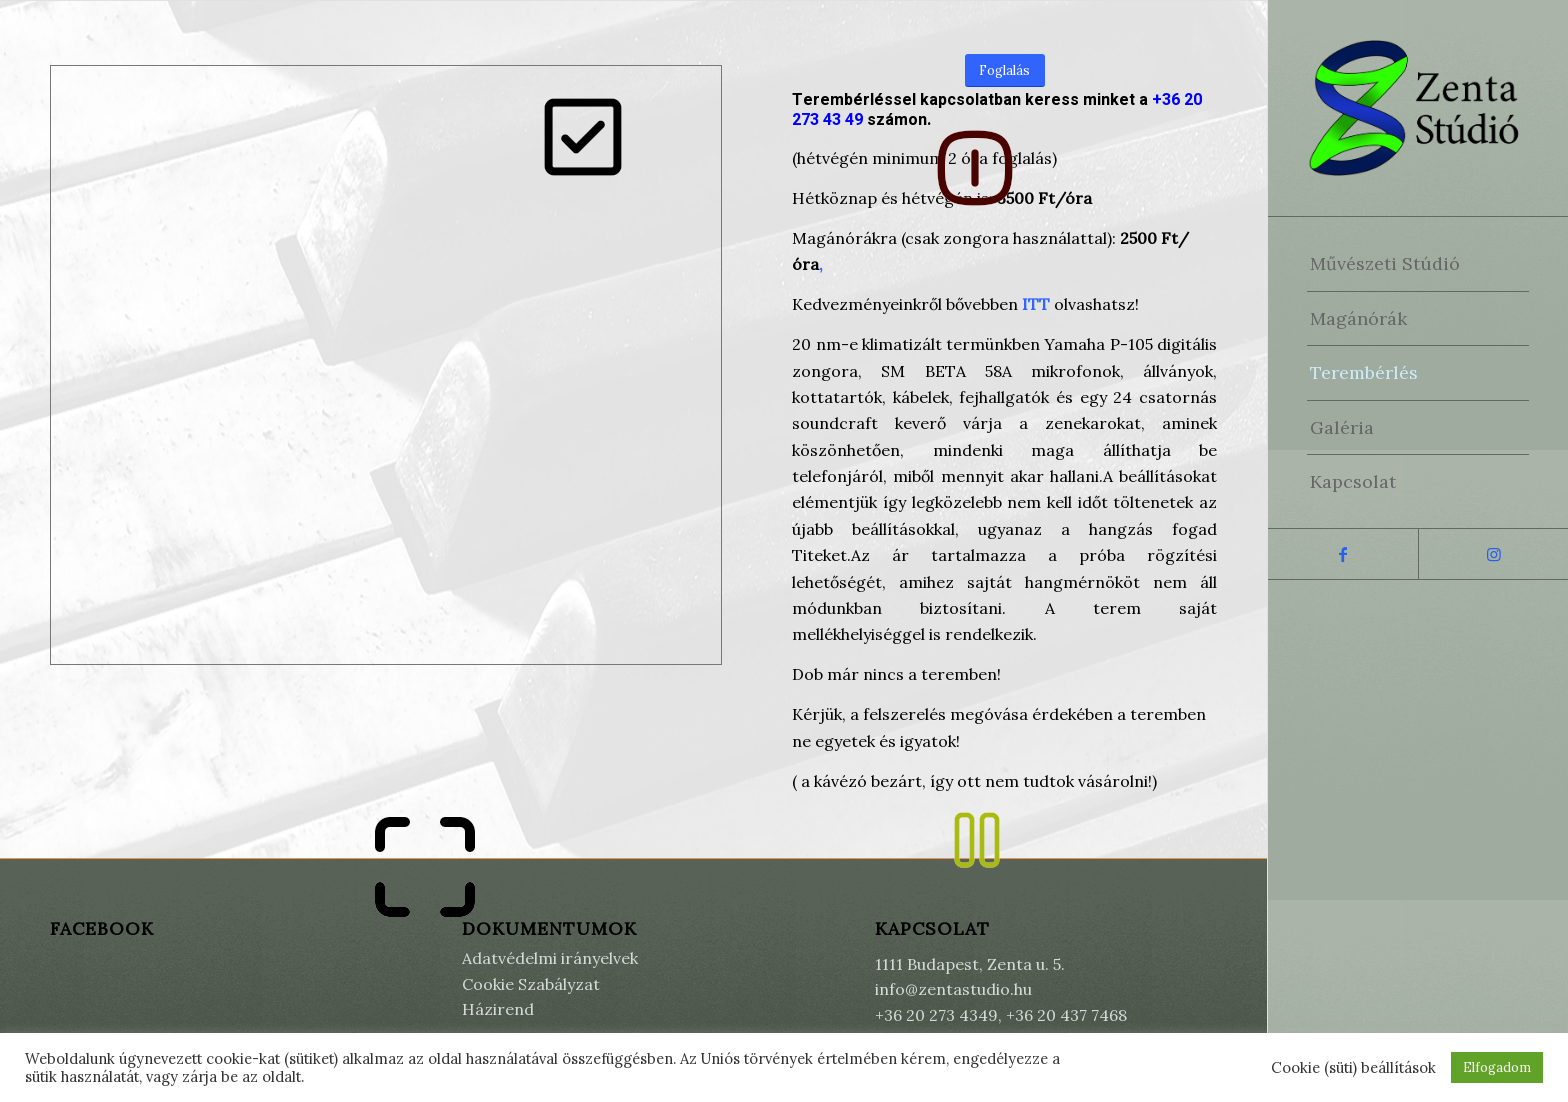 Image resolution: width=1568 pixels, height=1102 pixels. Describe the element at coordinates (425, 867) in the screenshot. I see `expand to full screen mode` at that location.